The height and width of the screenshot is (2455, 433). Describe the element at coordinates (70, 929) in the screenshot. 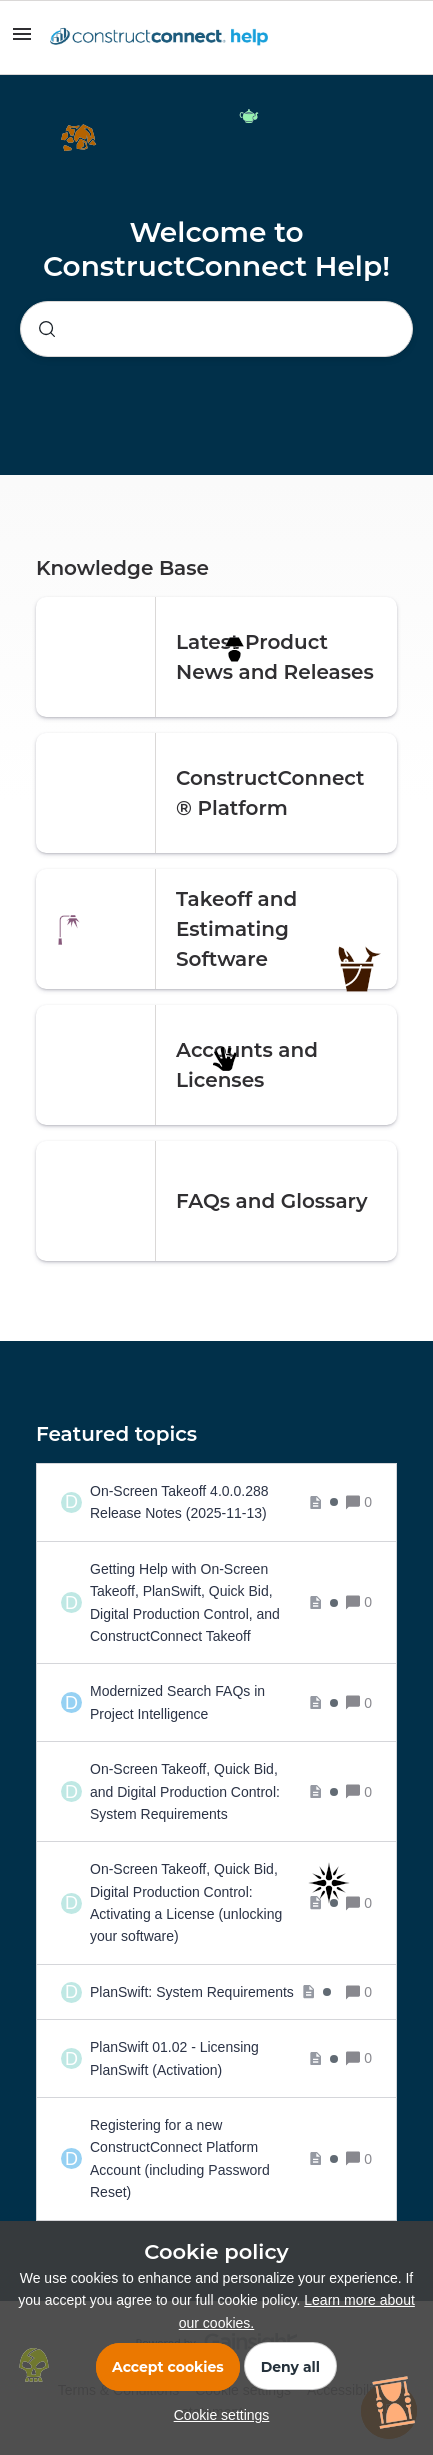

I see `toggle street lighting in a city simulation game` at that location.